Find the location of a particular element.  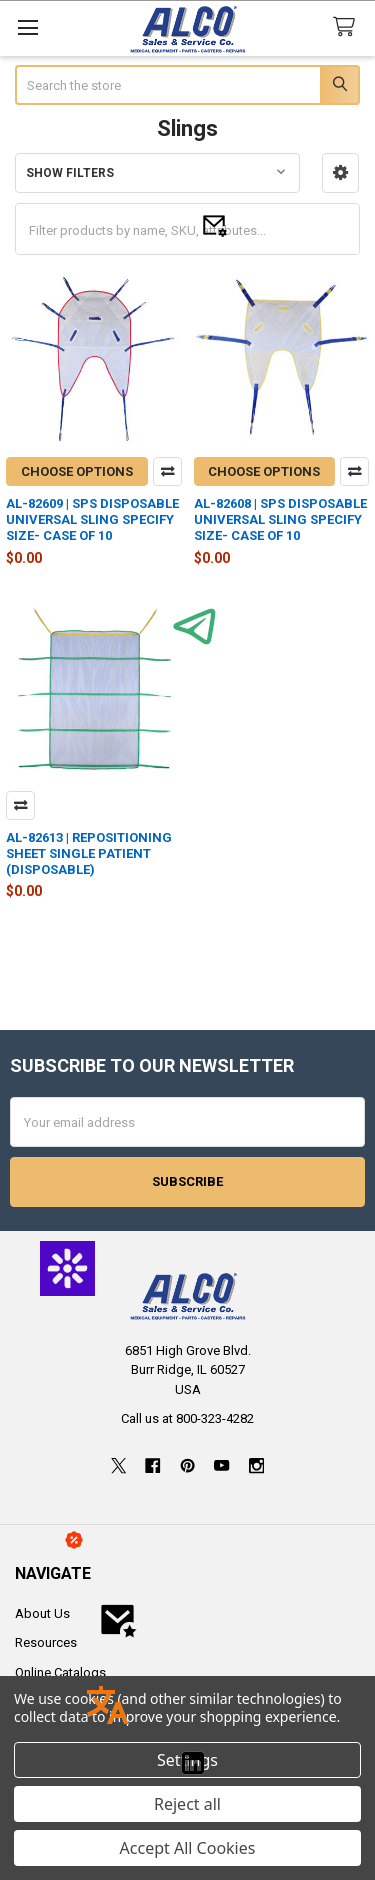

access email settings is located at coordinates (214, 225).